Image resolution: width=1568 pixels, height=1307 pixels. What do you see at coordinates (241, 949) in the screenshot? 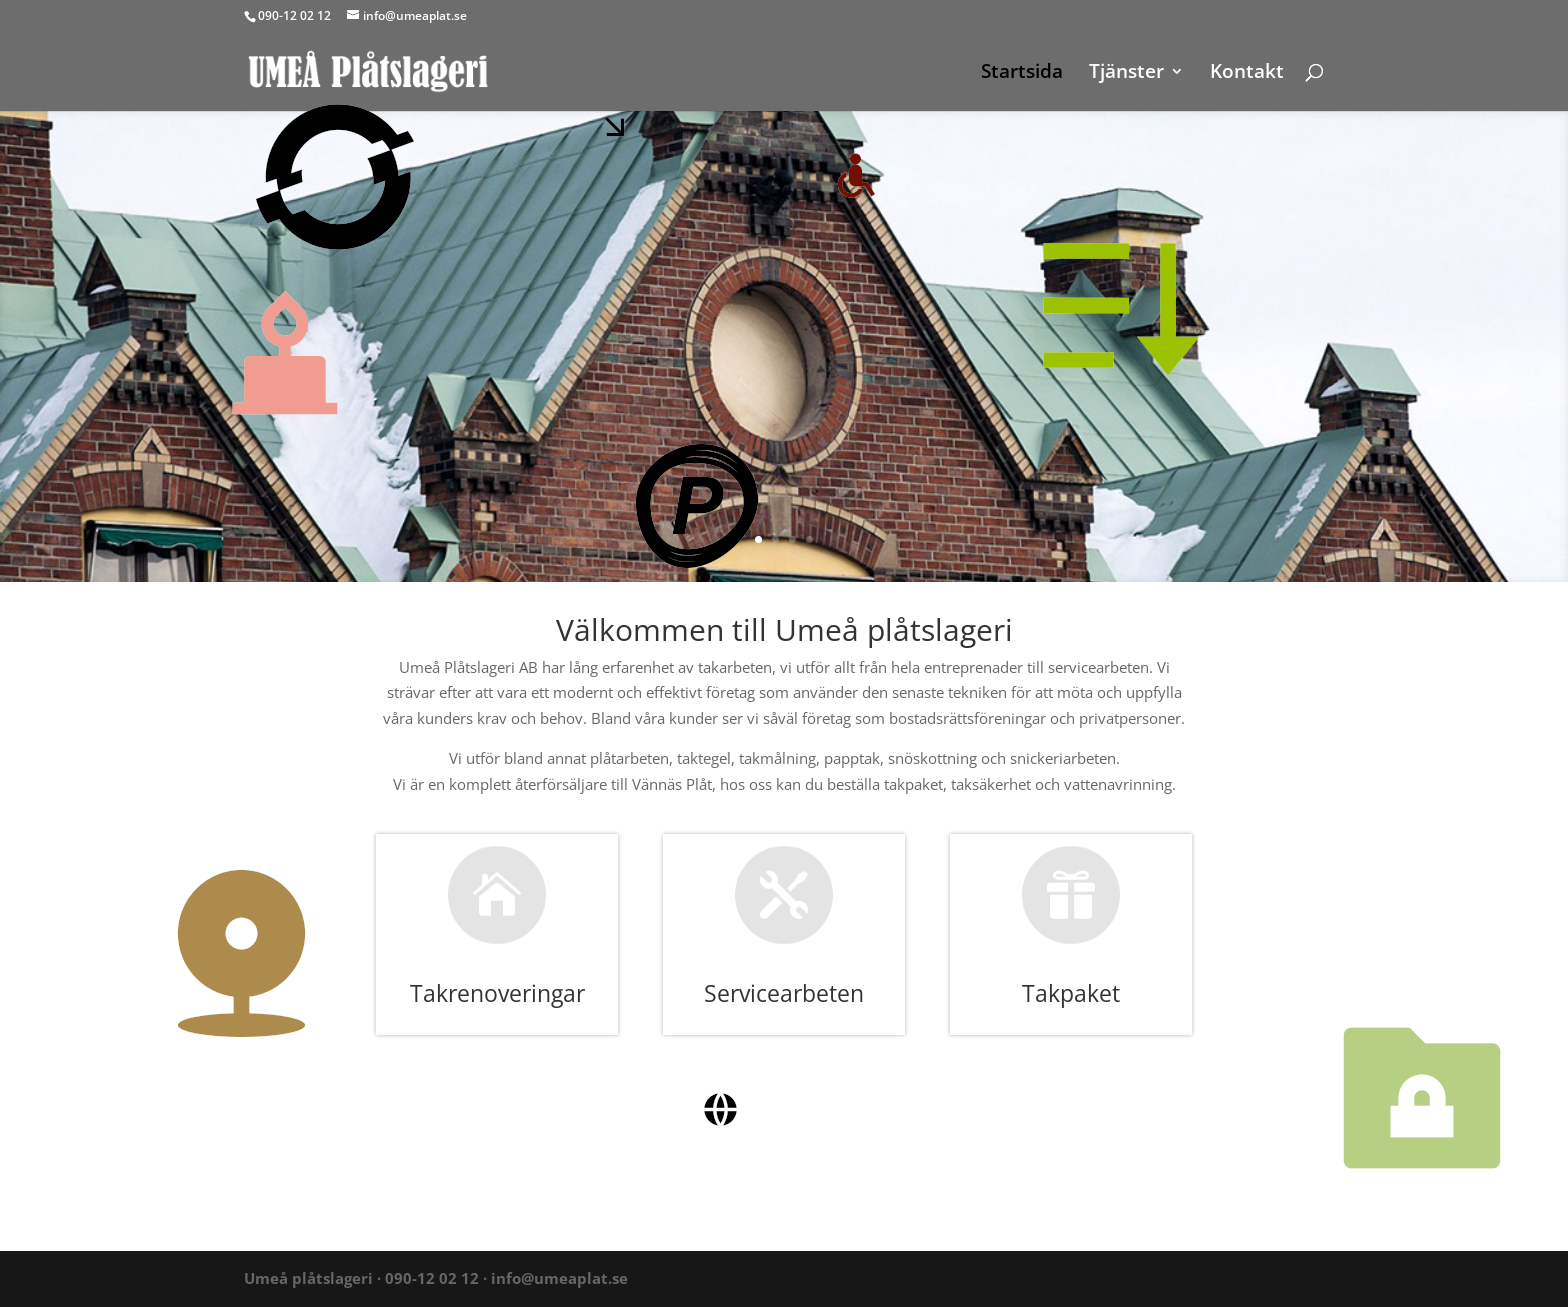
I see `view location with surrounding area range` at bounding box center [241, 949].